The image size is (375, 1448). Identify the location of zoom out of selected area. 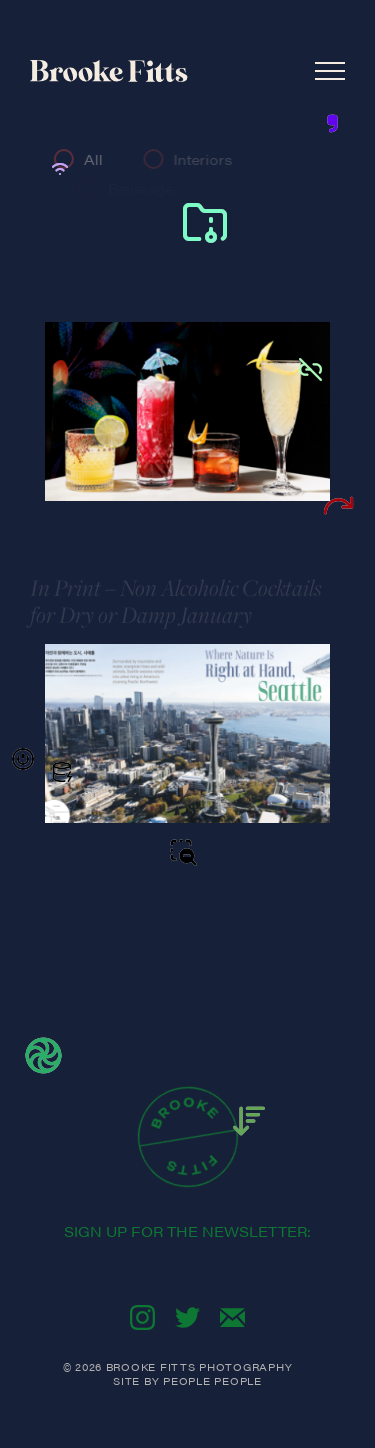
(183, 852).